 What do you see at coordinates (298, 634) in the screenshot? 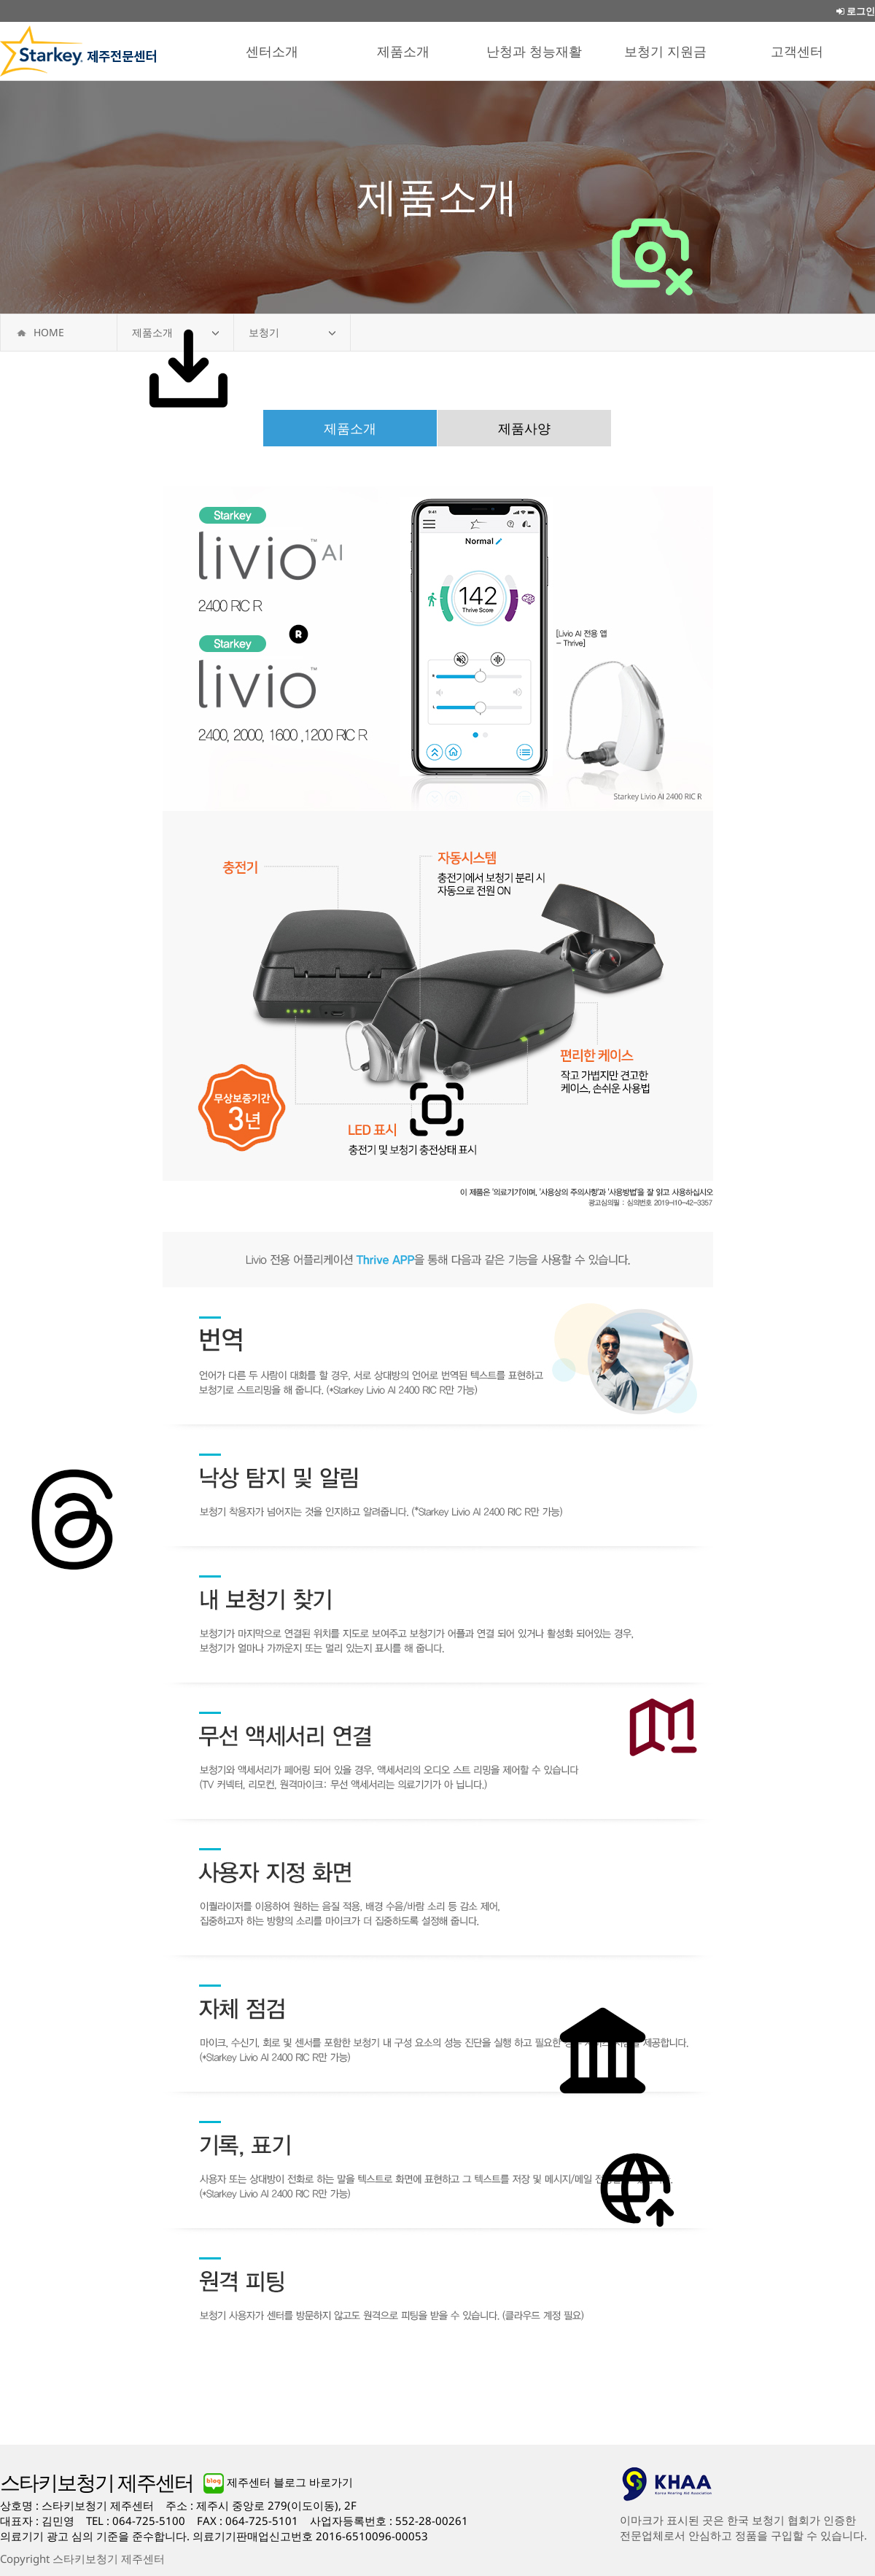
I see `indicates registered trademark status` at bounding box center [298, 634].